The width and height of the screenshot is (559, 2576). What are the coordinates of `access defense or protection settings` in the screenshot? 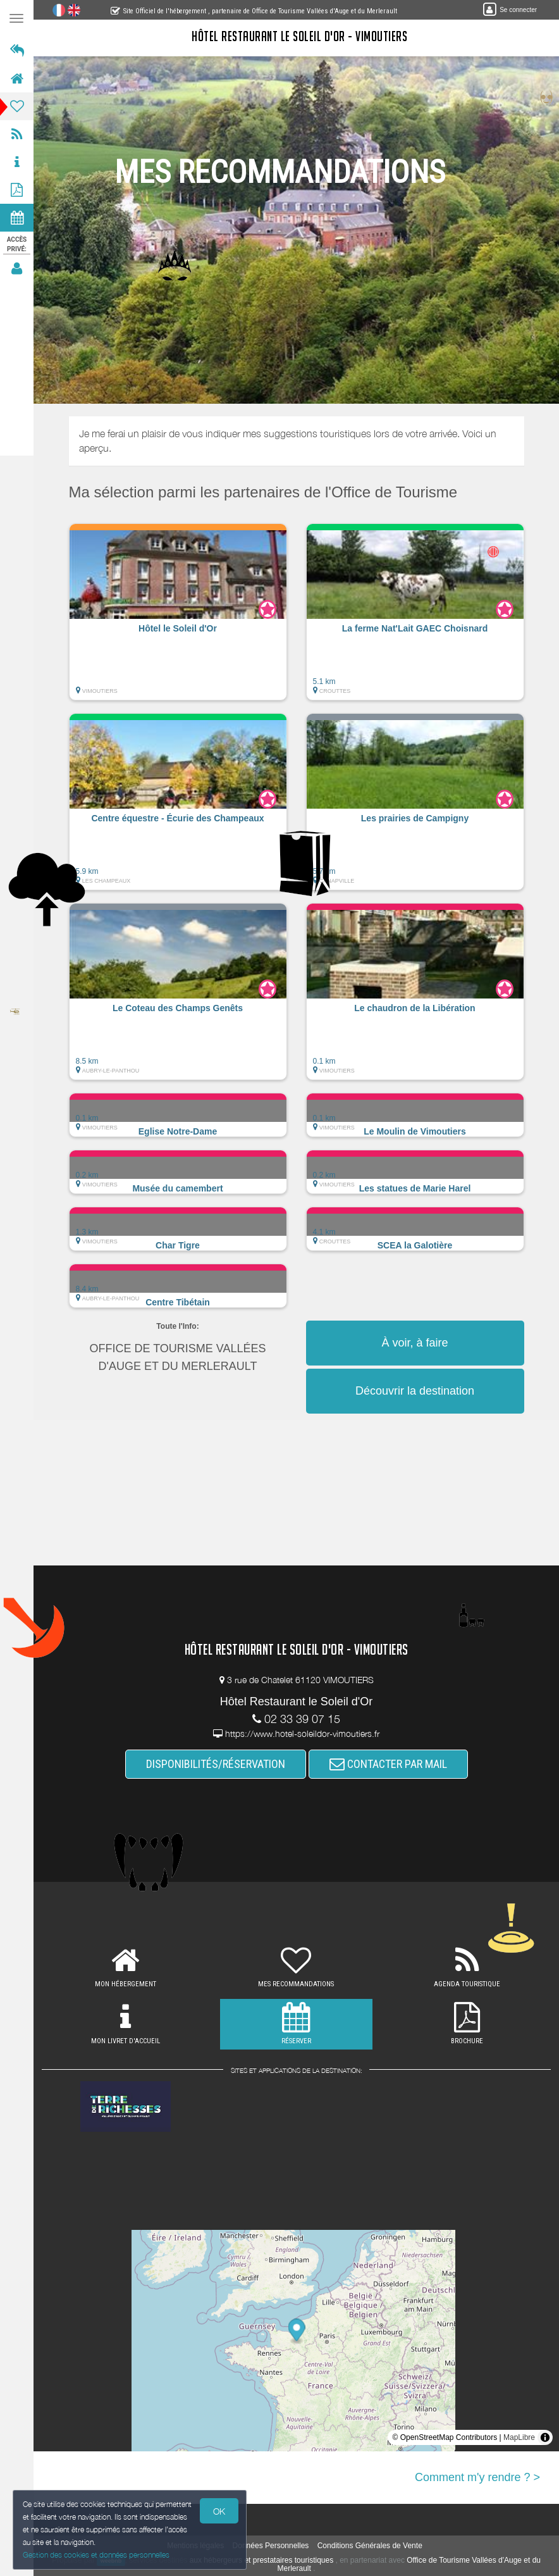 It's located at (493, 552).